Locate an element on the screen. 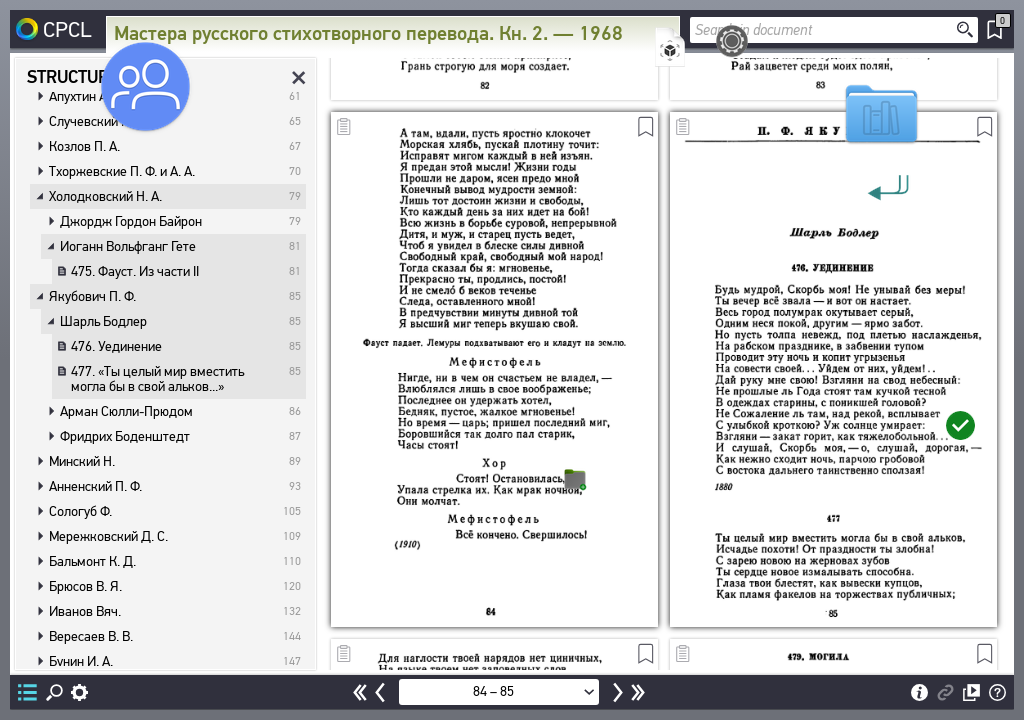  access user account settings is located at coordinates (145, 86).